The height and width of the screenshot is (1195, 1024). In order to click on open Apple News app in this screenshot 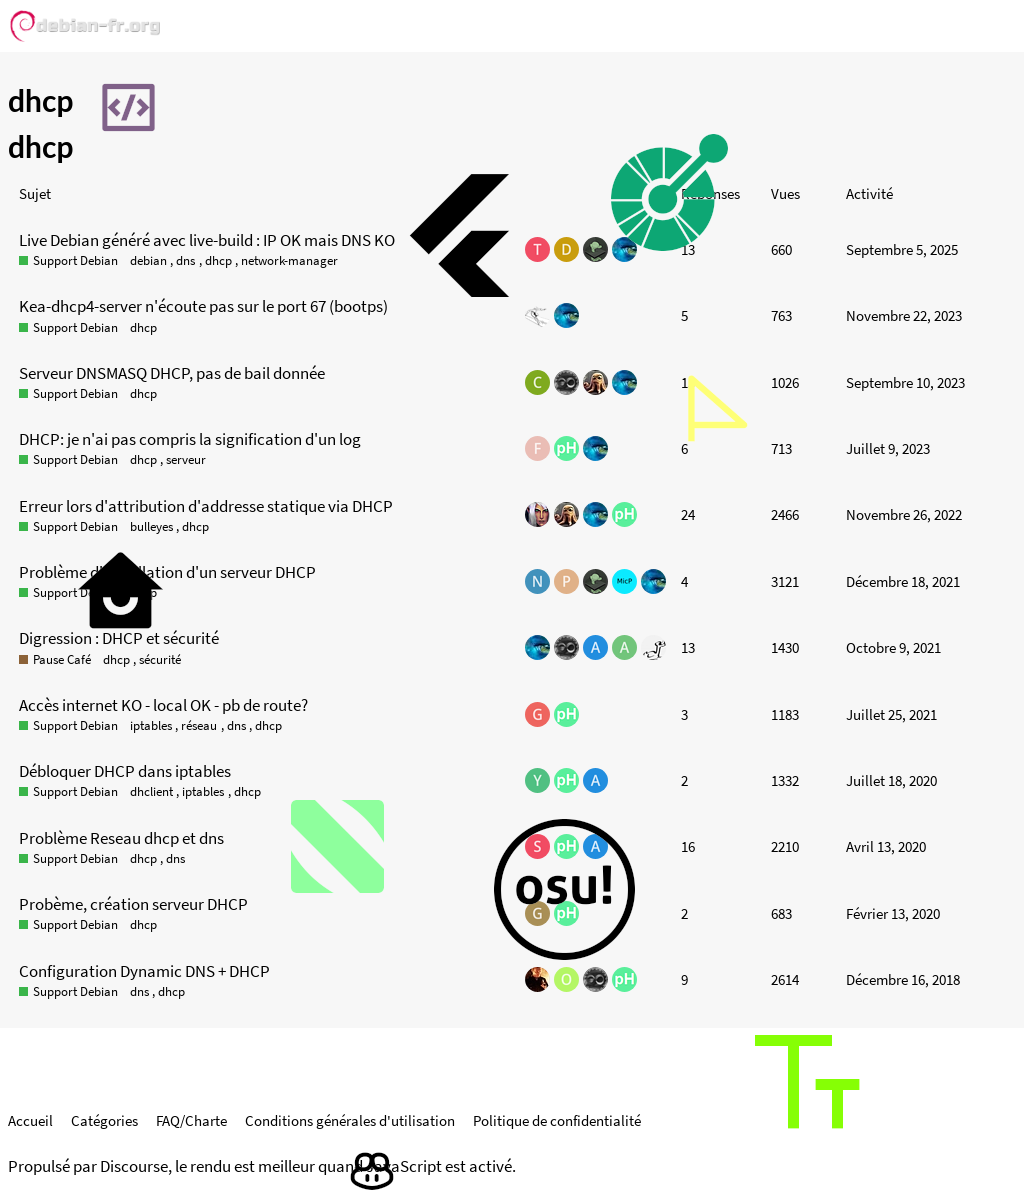, I will do `click(337, 846)`.